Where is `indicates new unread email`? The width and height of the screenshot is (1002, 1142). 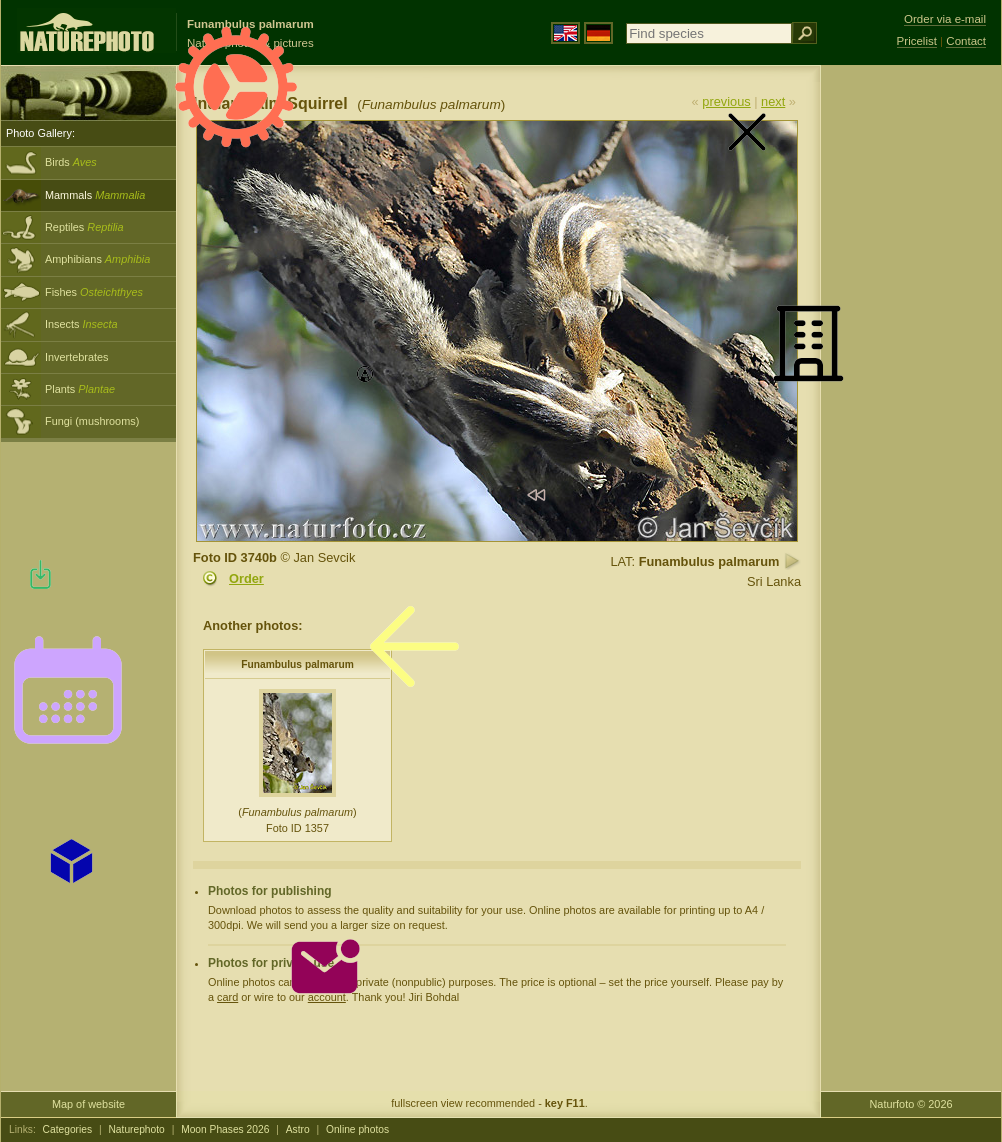 indicates new unread email is located at coordinates (324, 967).